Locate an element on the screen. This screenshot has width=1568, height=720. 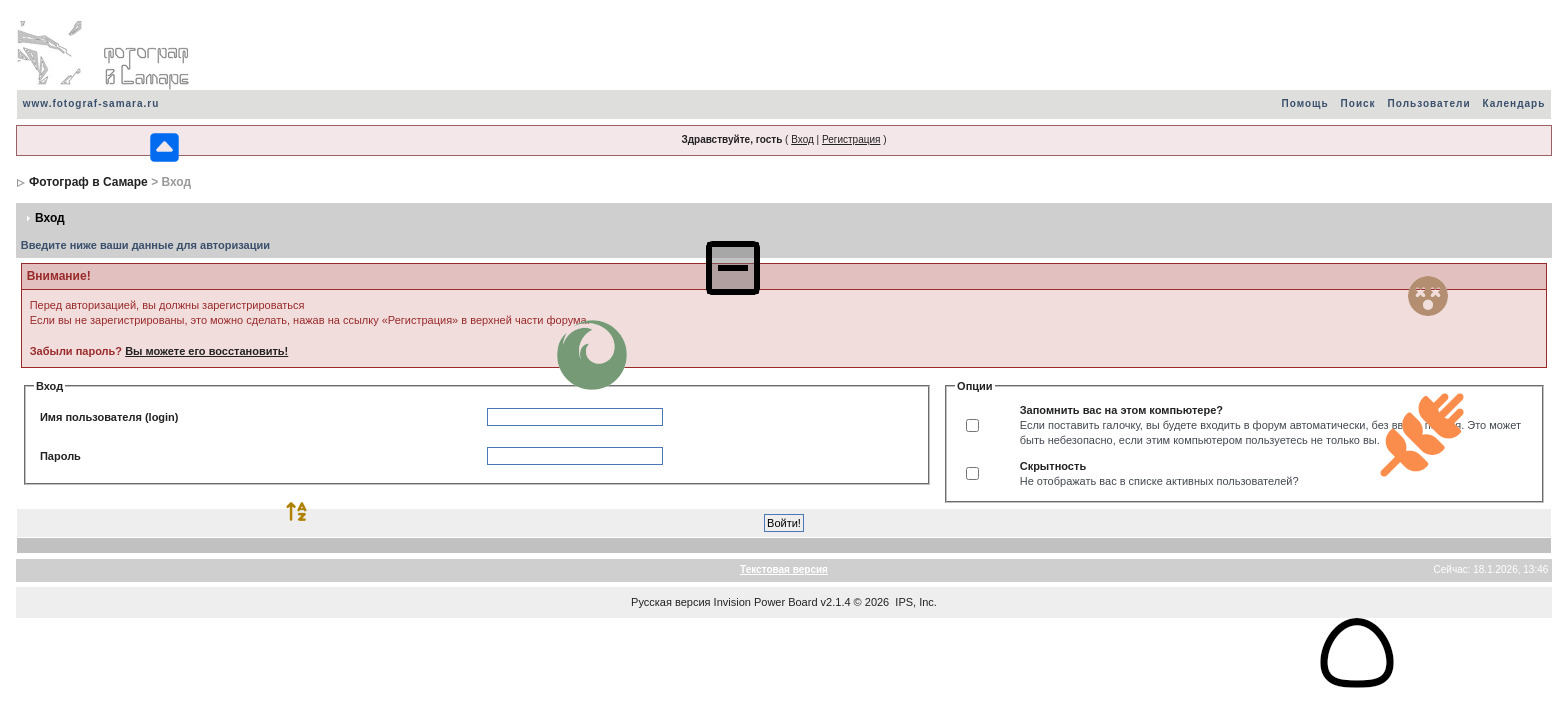
represents an abstract shape or freeform object is located at coordinates (1357, 651).